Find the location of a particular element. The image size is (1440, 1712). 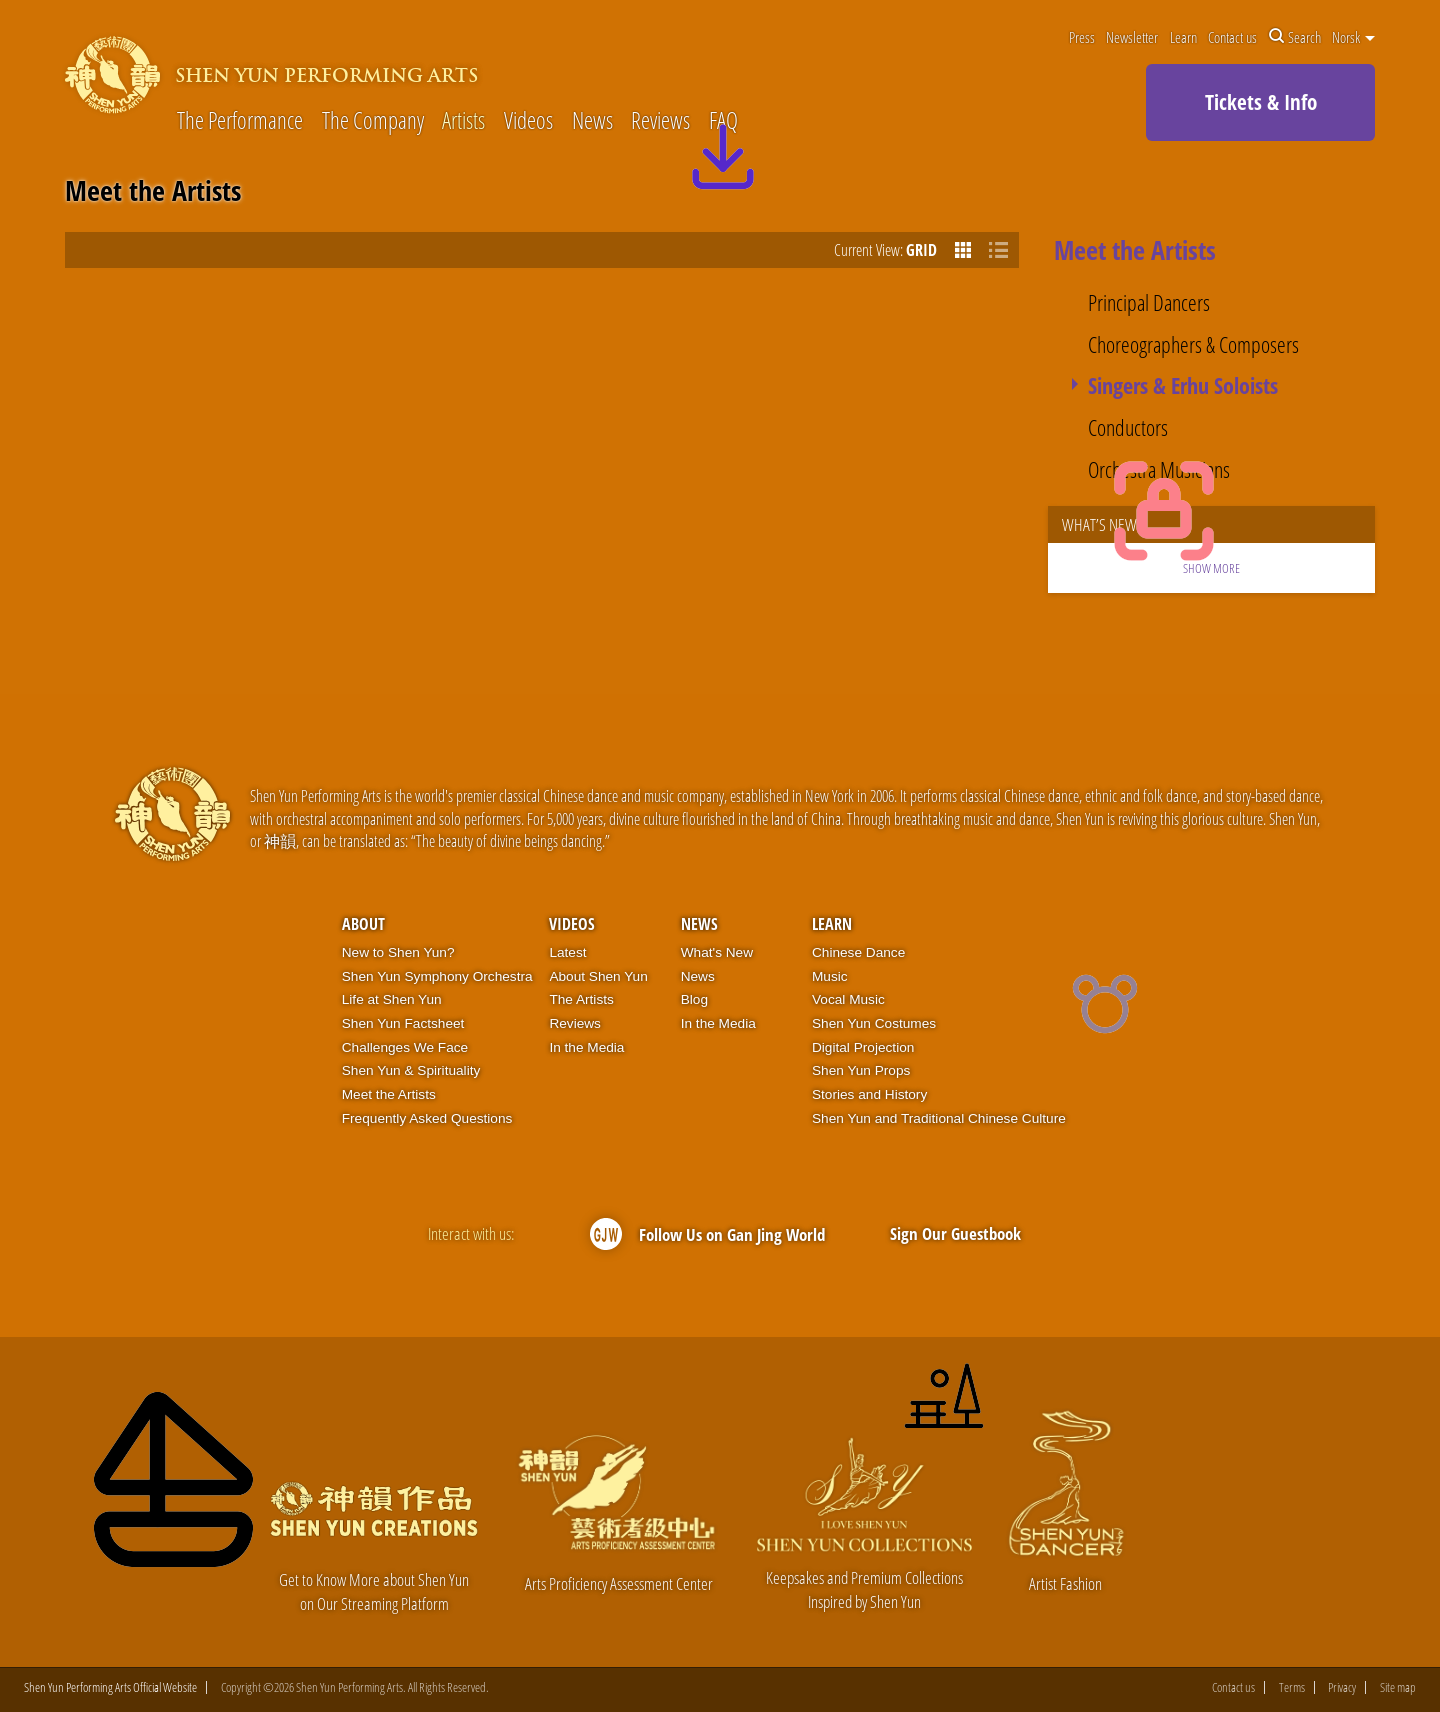

access sailing or boating features is located at coordinates (173, 1479).